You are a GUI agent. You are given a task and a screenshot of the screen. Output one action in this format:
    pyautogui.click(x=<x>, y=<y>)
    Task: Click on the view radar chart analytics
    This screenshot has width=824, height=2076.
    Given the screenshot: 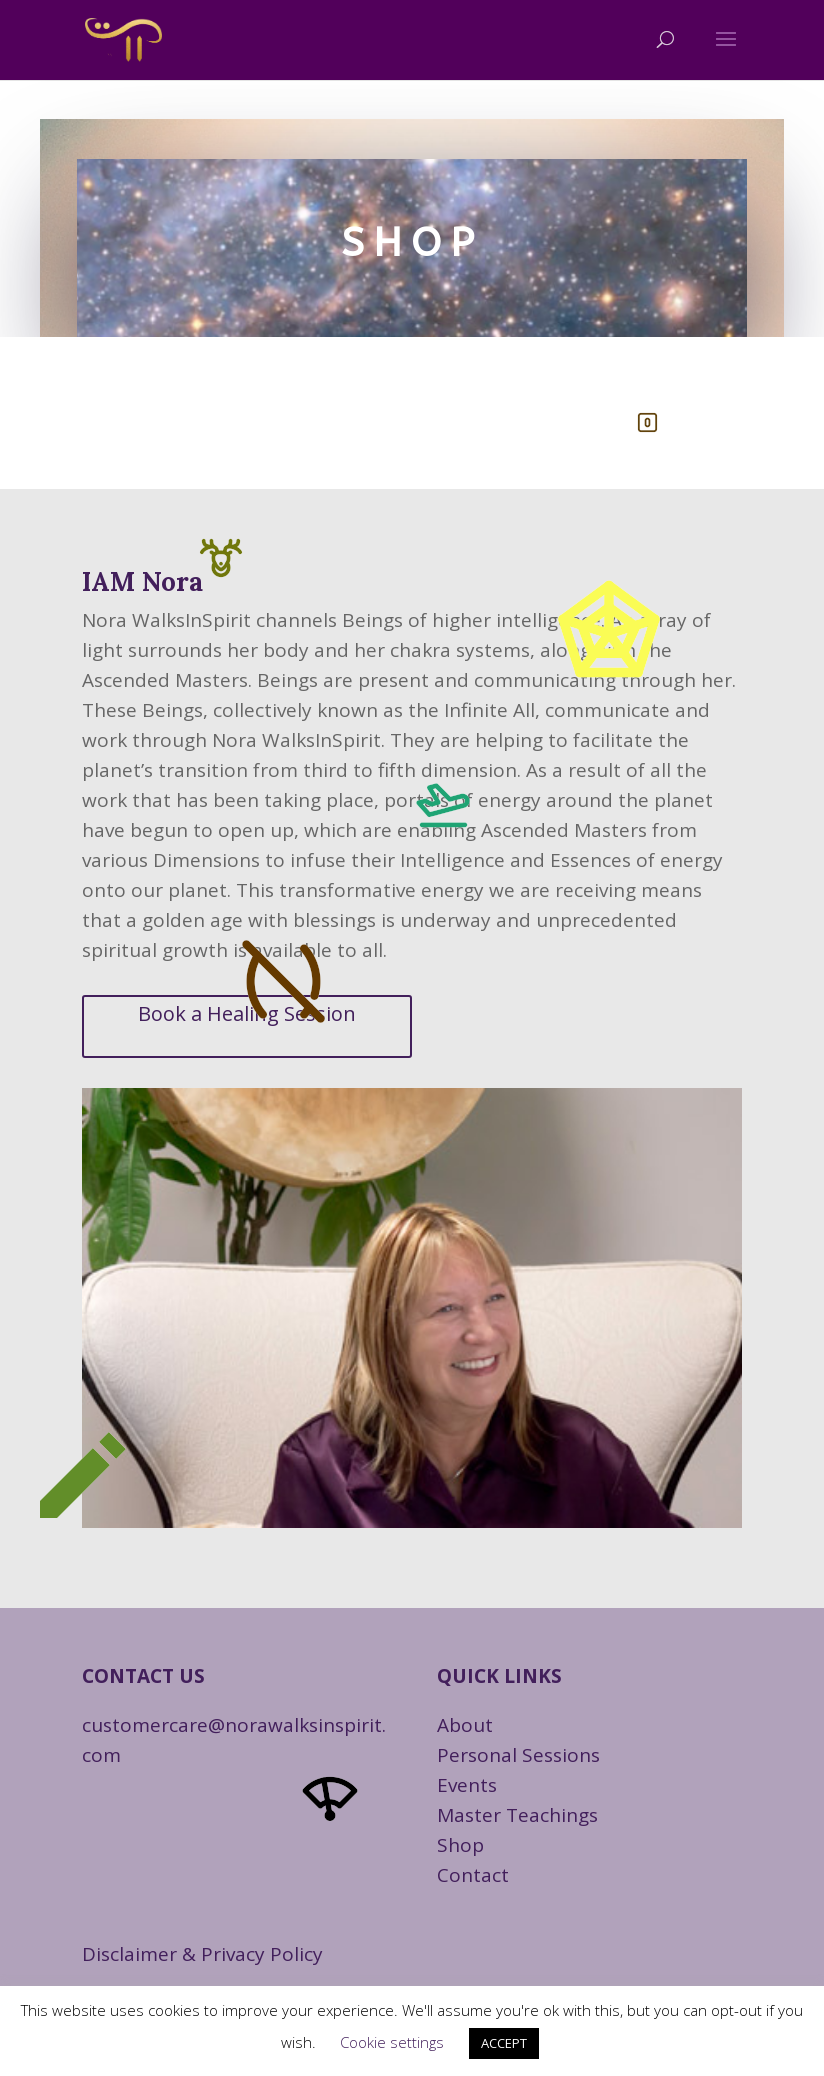 What is the action you would take?
    pyautogui.click(x=609, y=629)
    